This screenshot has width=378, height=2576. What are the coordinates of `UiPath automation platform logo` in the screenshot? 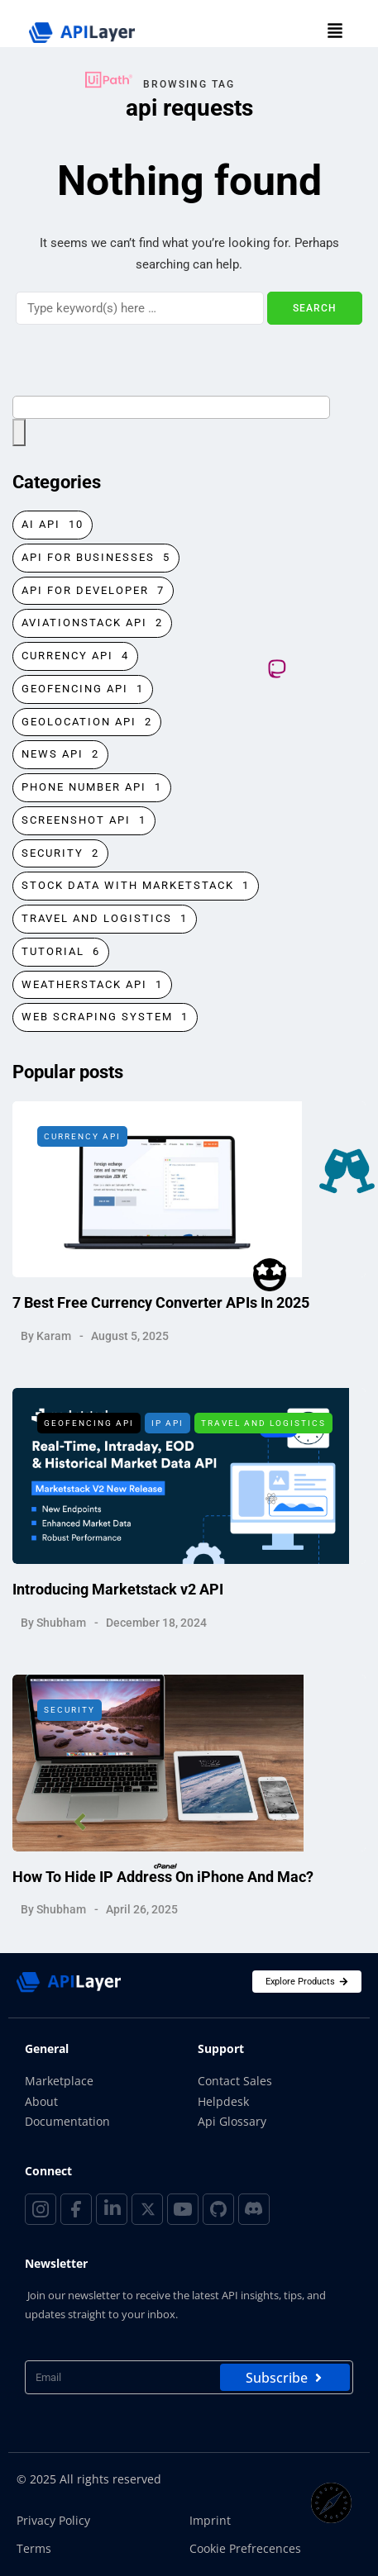 It's located at (108, 79).